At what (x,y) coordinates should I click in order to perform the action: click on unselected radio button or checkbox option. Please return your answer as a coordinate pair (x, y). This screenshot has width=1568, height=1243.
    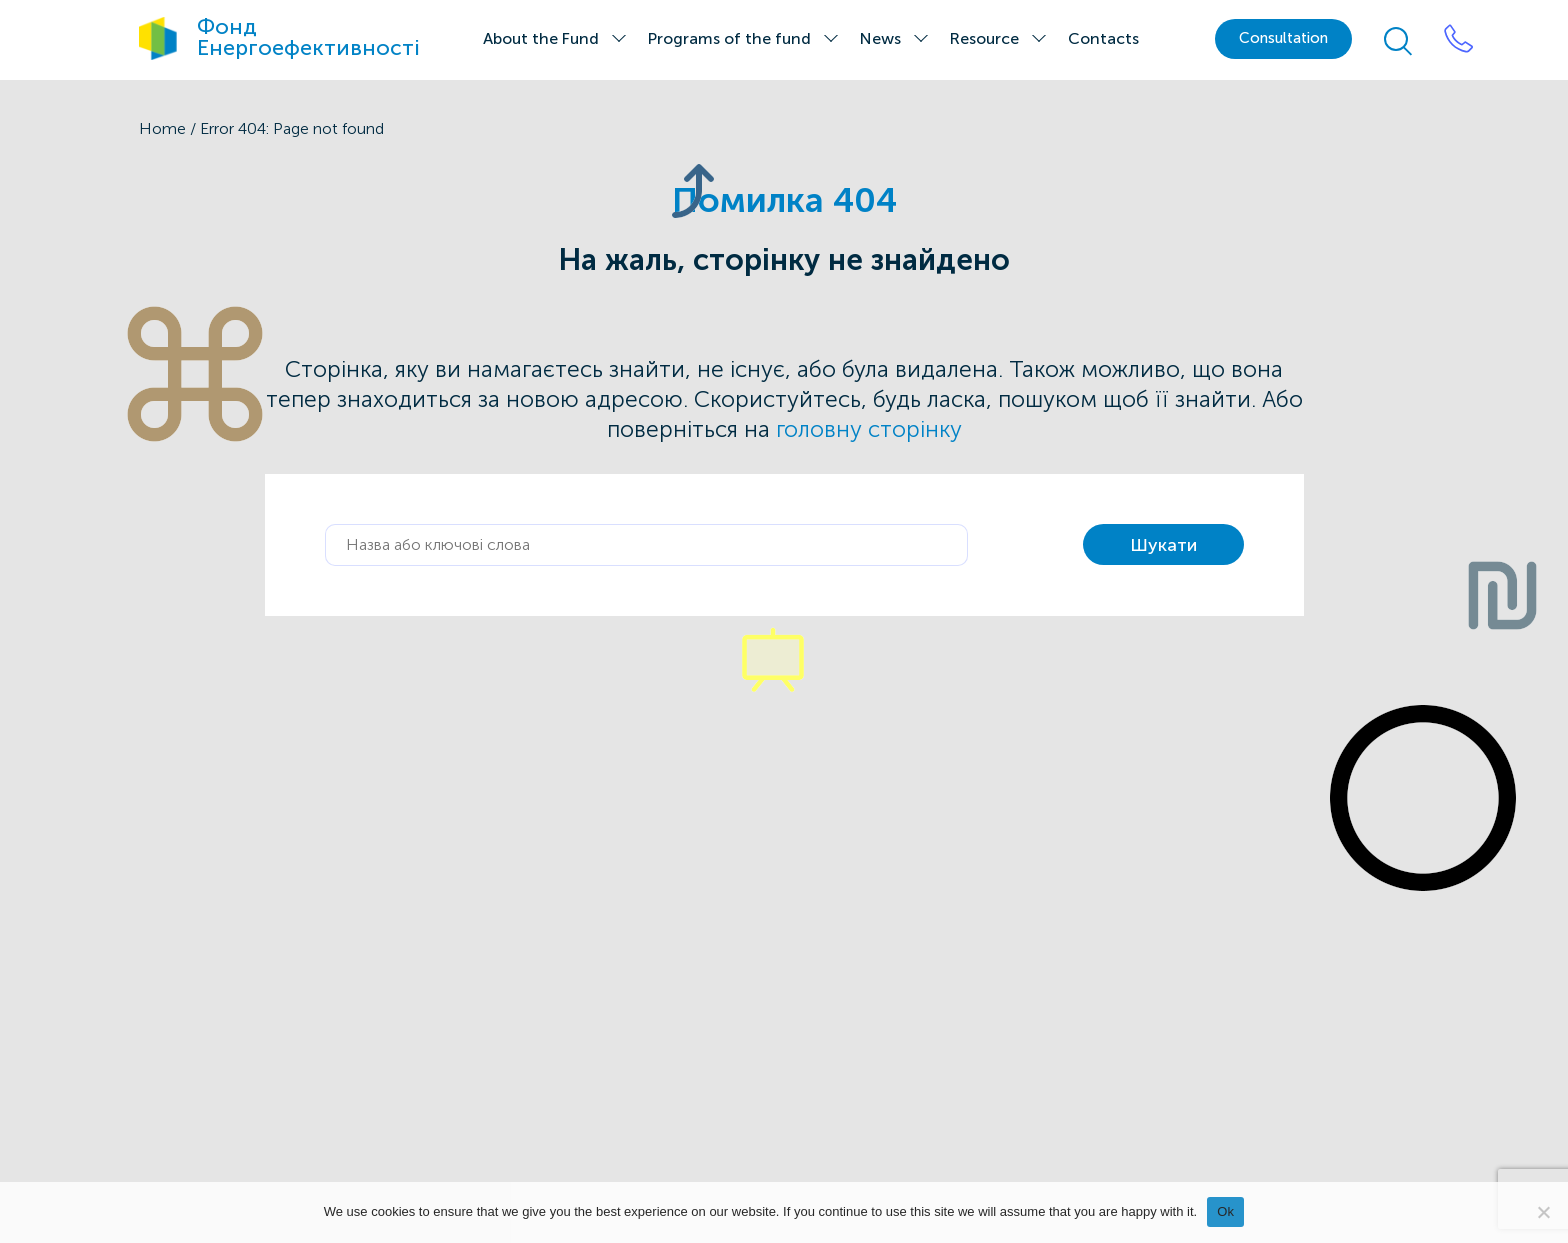
    Looking at the image, I should click on (1423, 798).